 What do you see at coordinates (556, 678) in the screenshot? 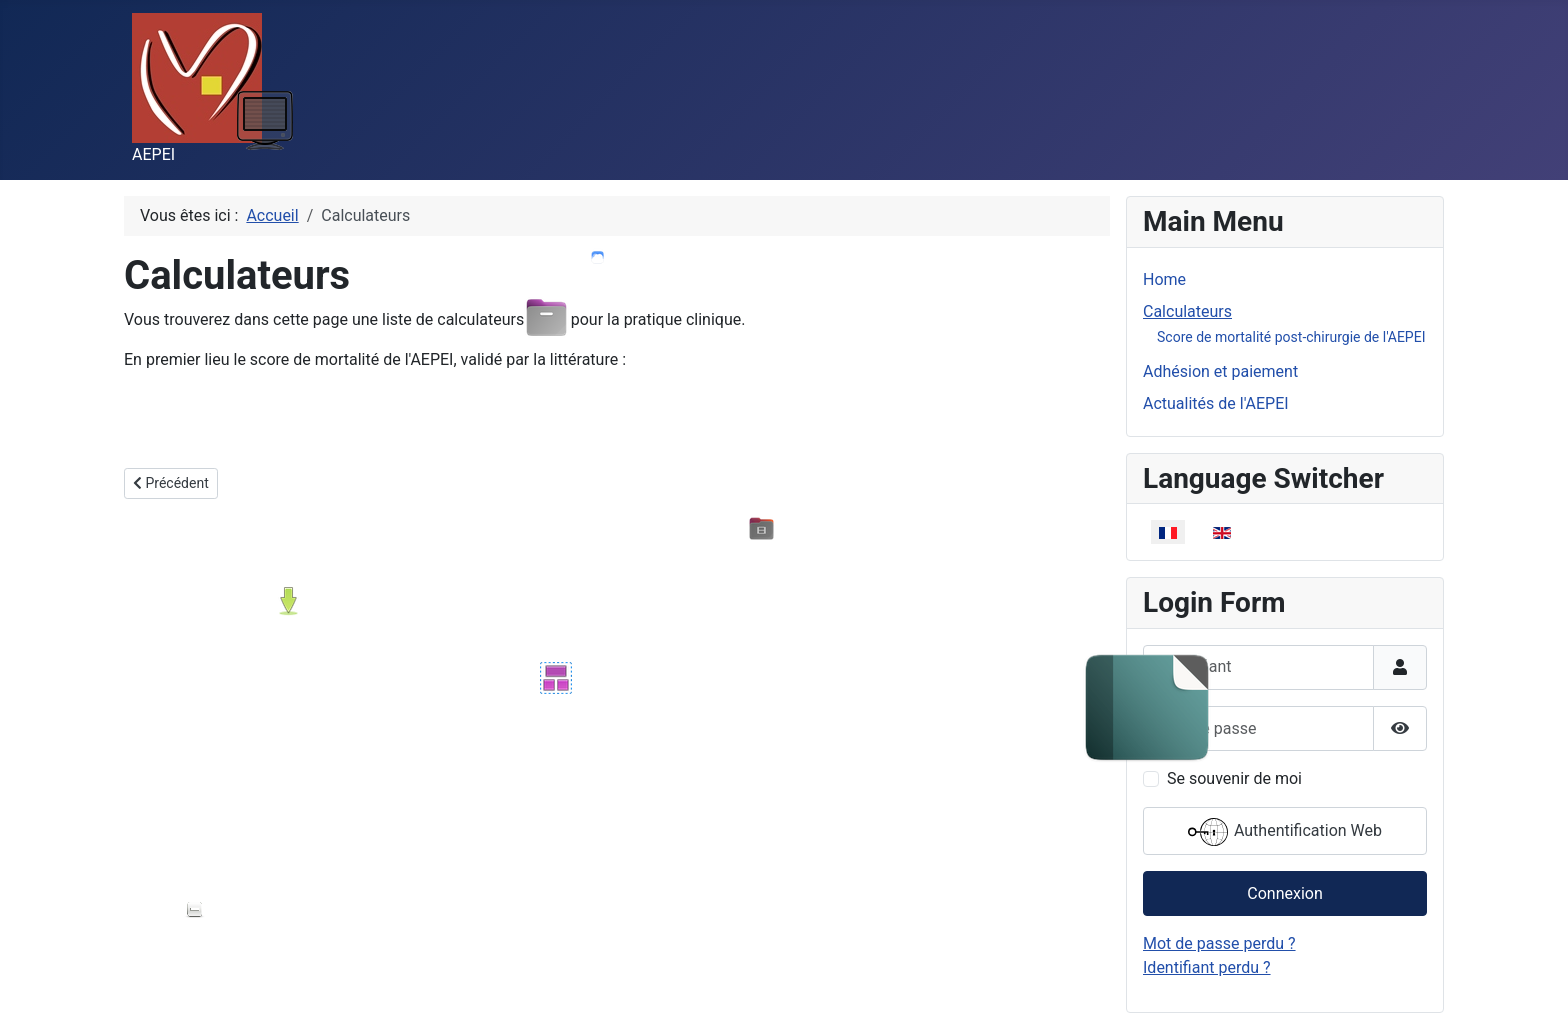
I see `select all items in the current view` at bounding box center [556, 678].